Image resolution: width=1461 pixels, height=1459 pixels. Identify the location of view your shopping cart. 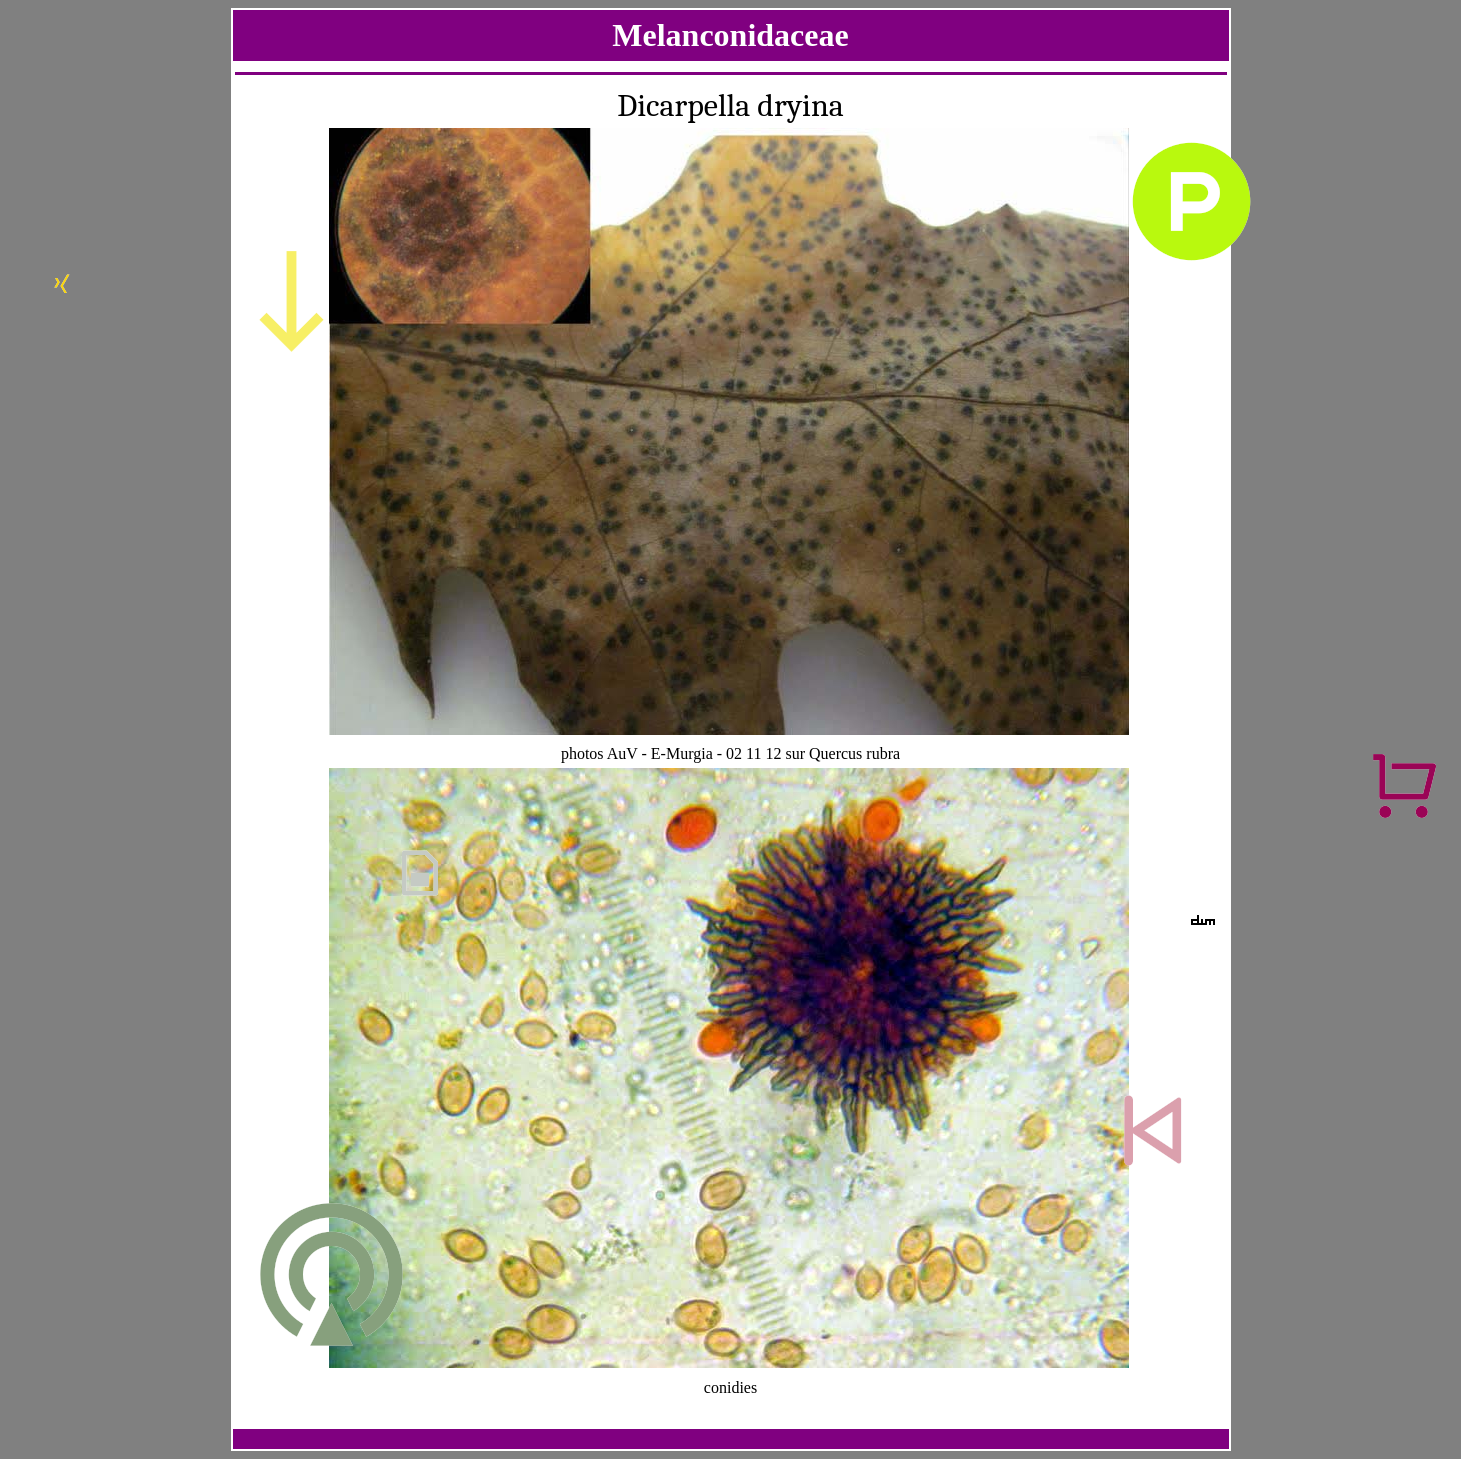
(1403, 784).